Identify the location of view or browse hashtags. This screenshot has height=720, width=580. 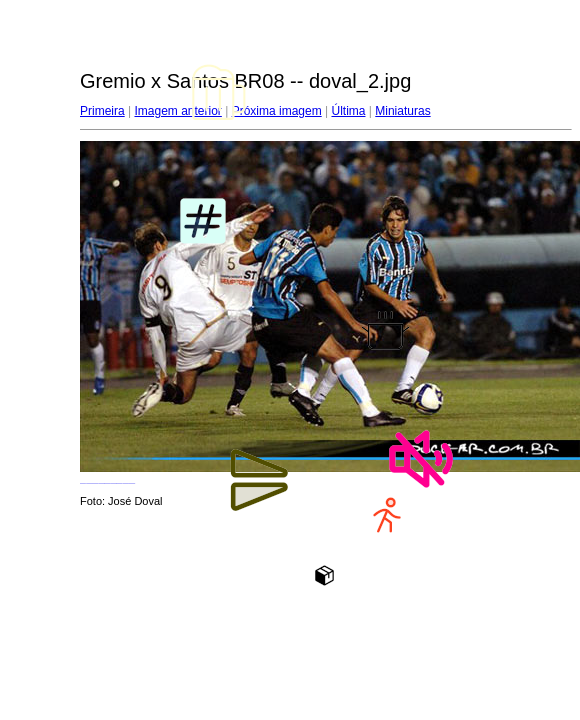
(203, 221).